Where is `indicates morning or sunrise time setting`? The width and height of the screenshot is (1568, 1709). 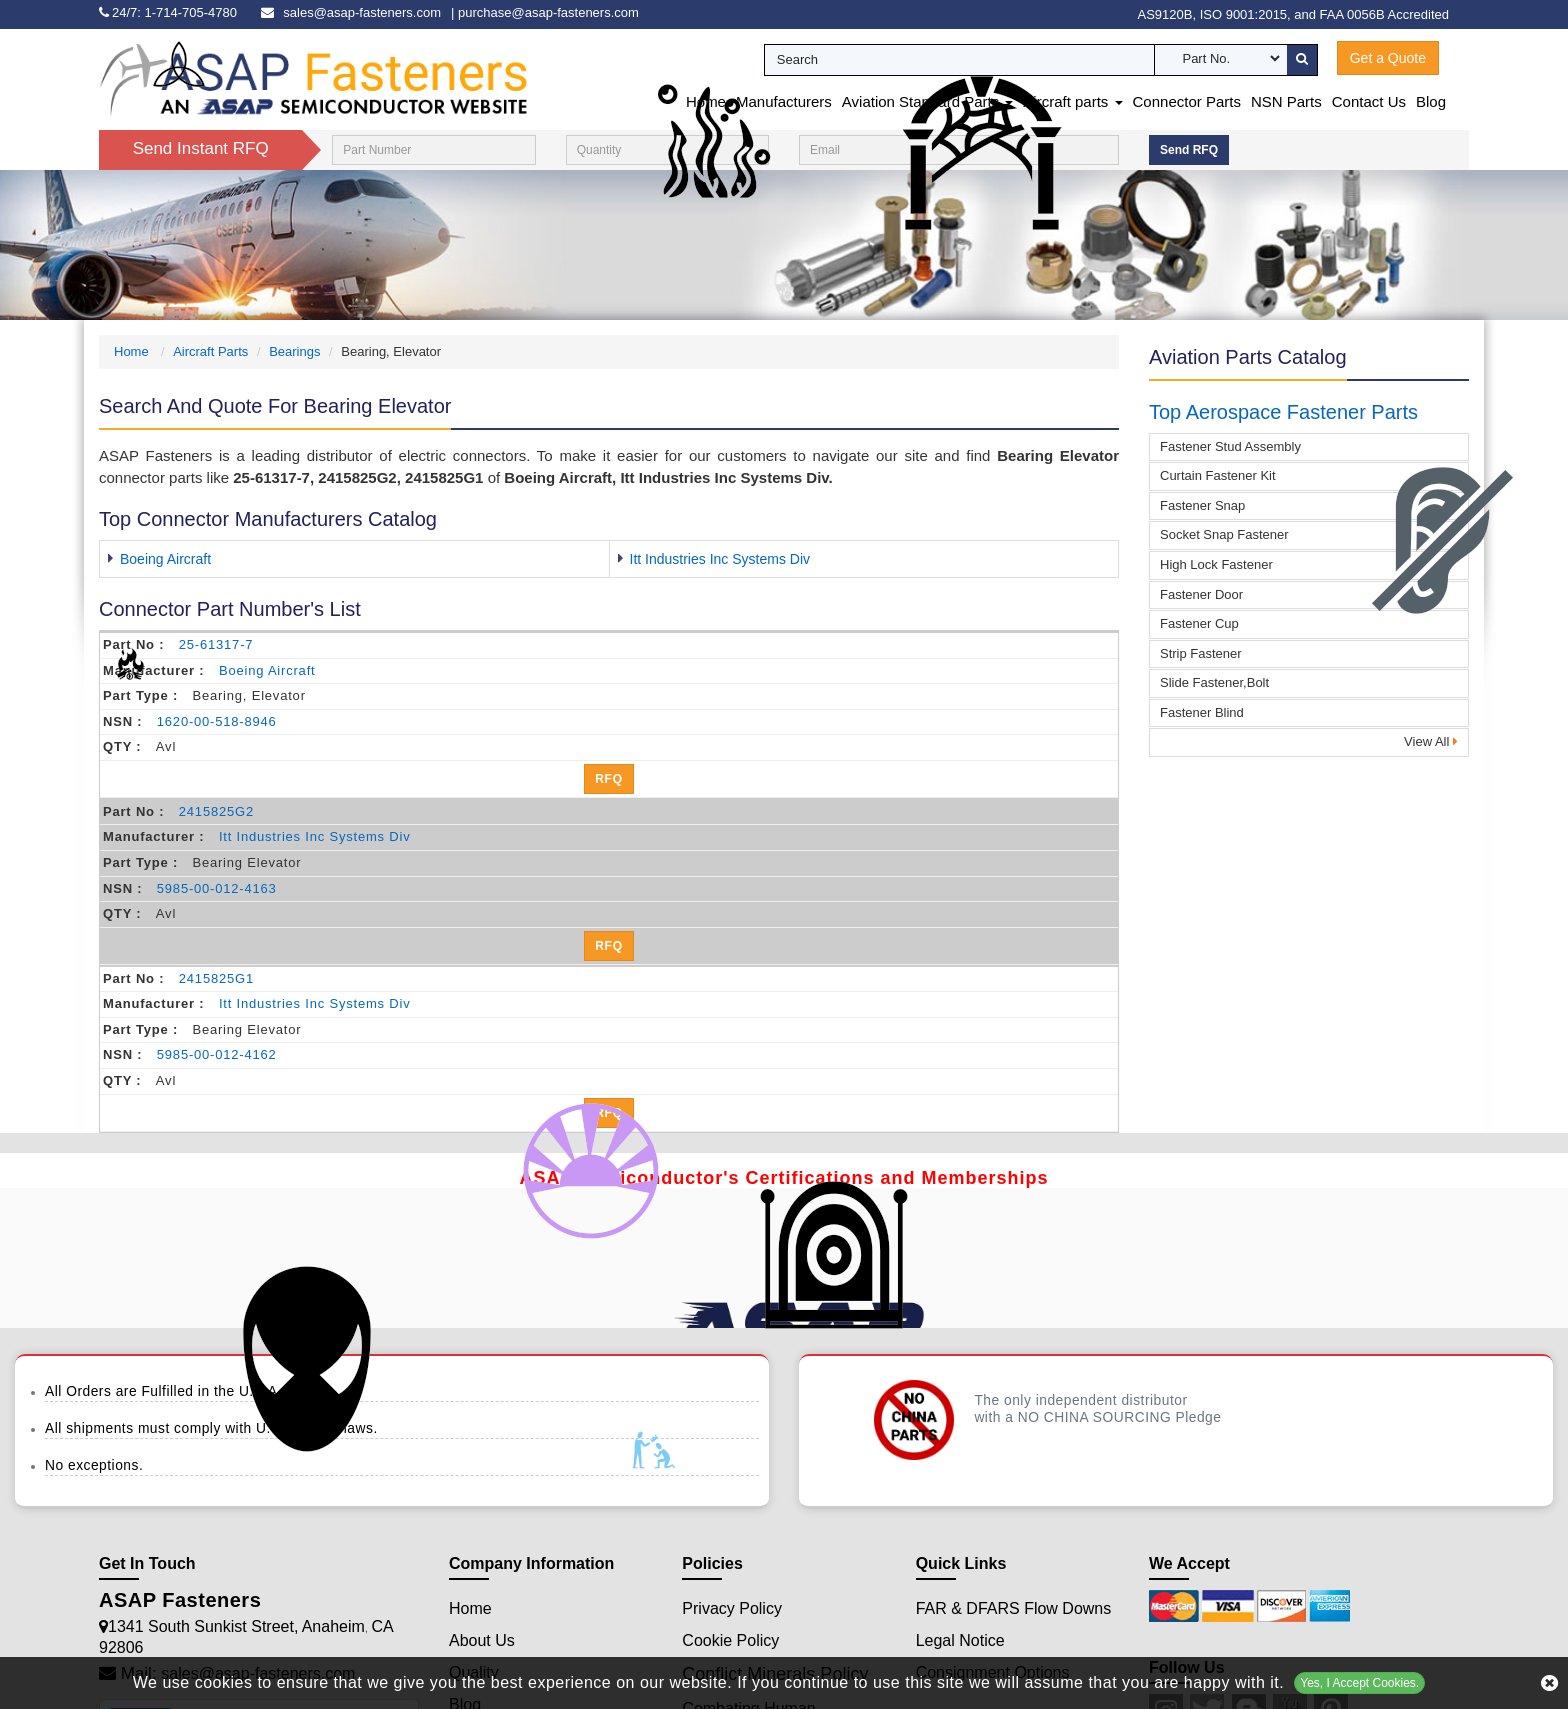
indicates morning or sunrise time setting is located at coordinates (590, 1171).